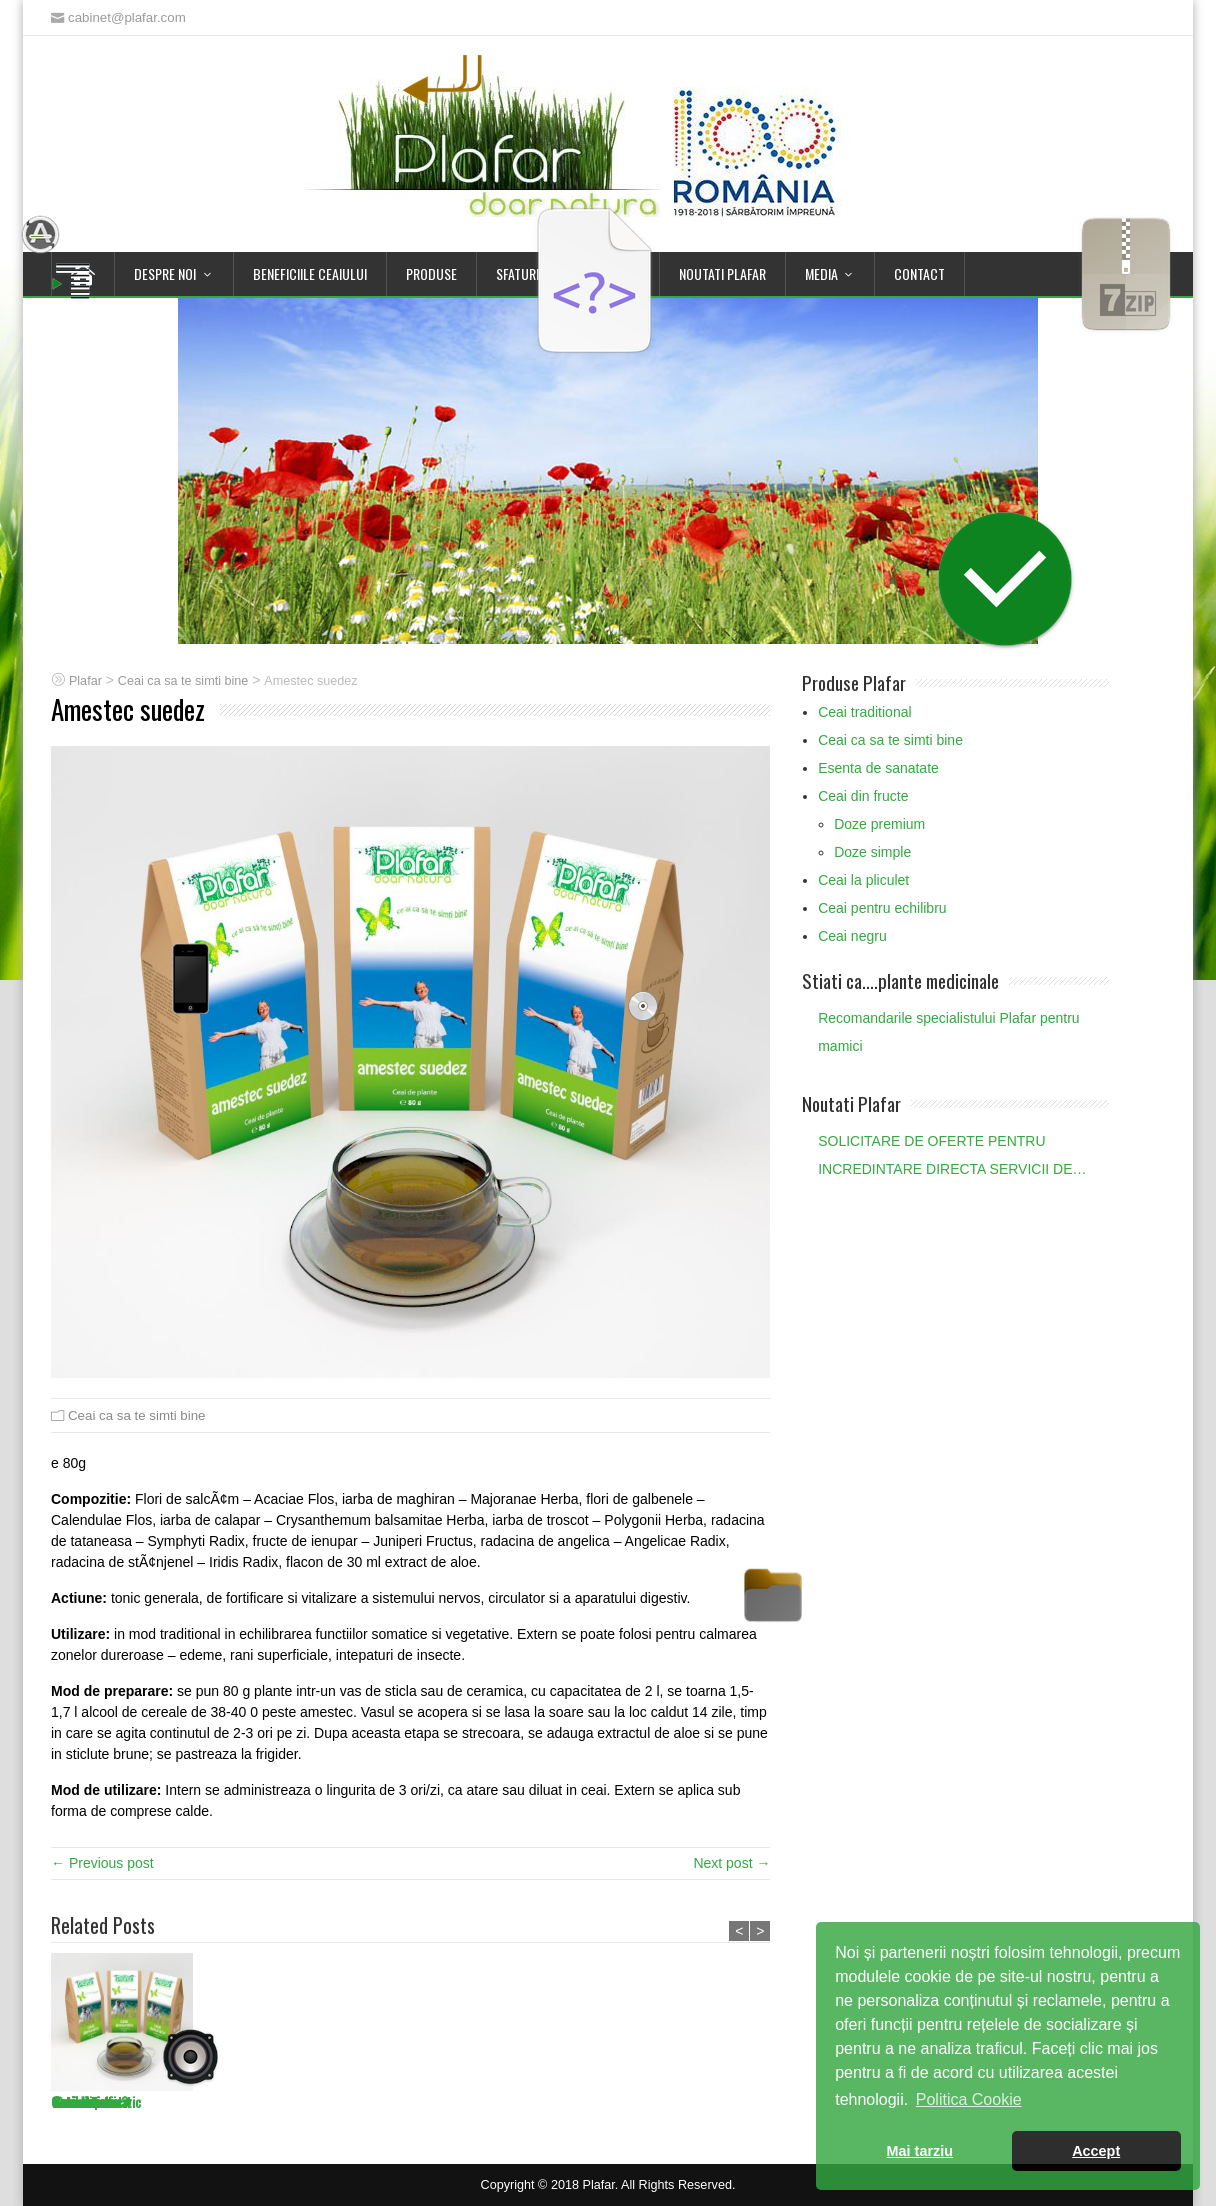 The image size is (1216, 2206). I want to click on adjust speaker or audio output volume, so click(190, 2056).